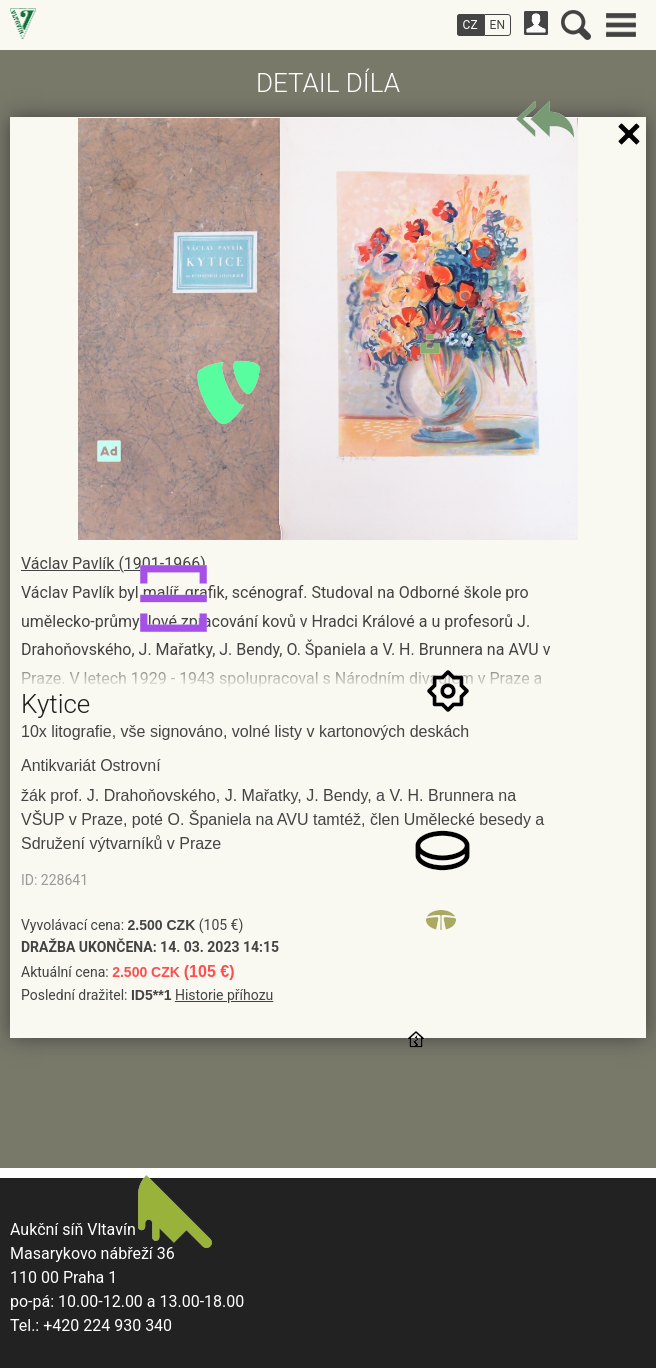 The width and height of the screenshot is (656, 1368). What do you see at coordinates (442, 850) in the screenshot?
I see `view your coin balance or currency` at bounding box center [442, 850].